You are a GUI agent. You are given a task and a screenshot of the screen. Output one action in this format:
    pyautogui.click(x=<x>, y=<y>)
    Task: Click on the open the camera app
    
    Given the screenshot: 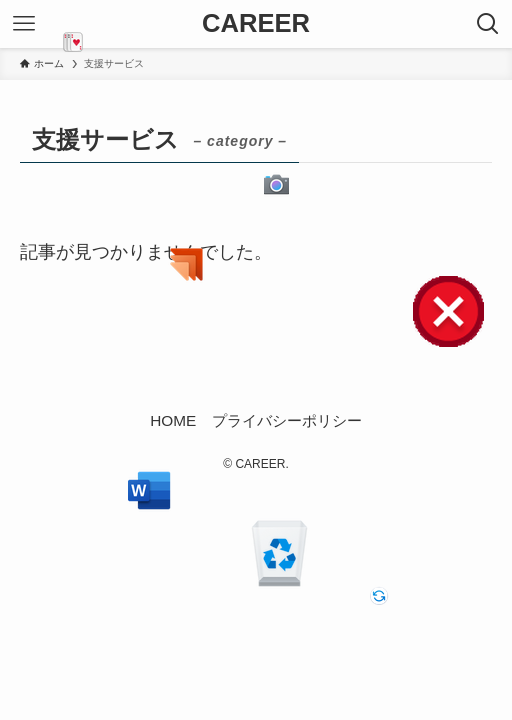 What is the action you would take?
    pyautogui.click(x=276, y=184)
    